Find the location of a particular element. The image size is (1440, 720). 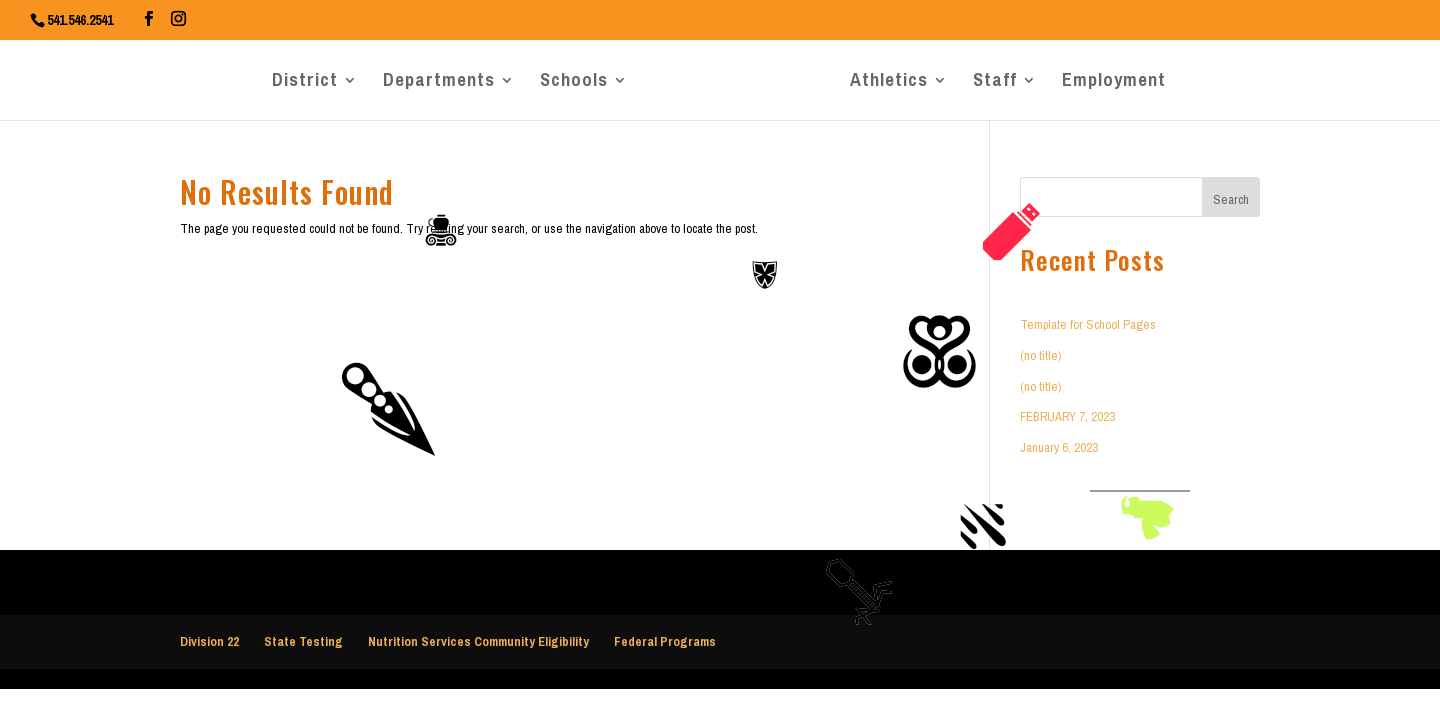

indicates heavy rain weather condition is located at coordinates (983, 526).